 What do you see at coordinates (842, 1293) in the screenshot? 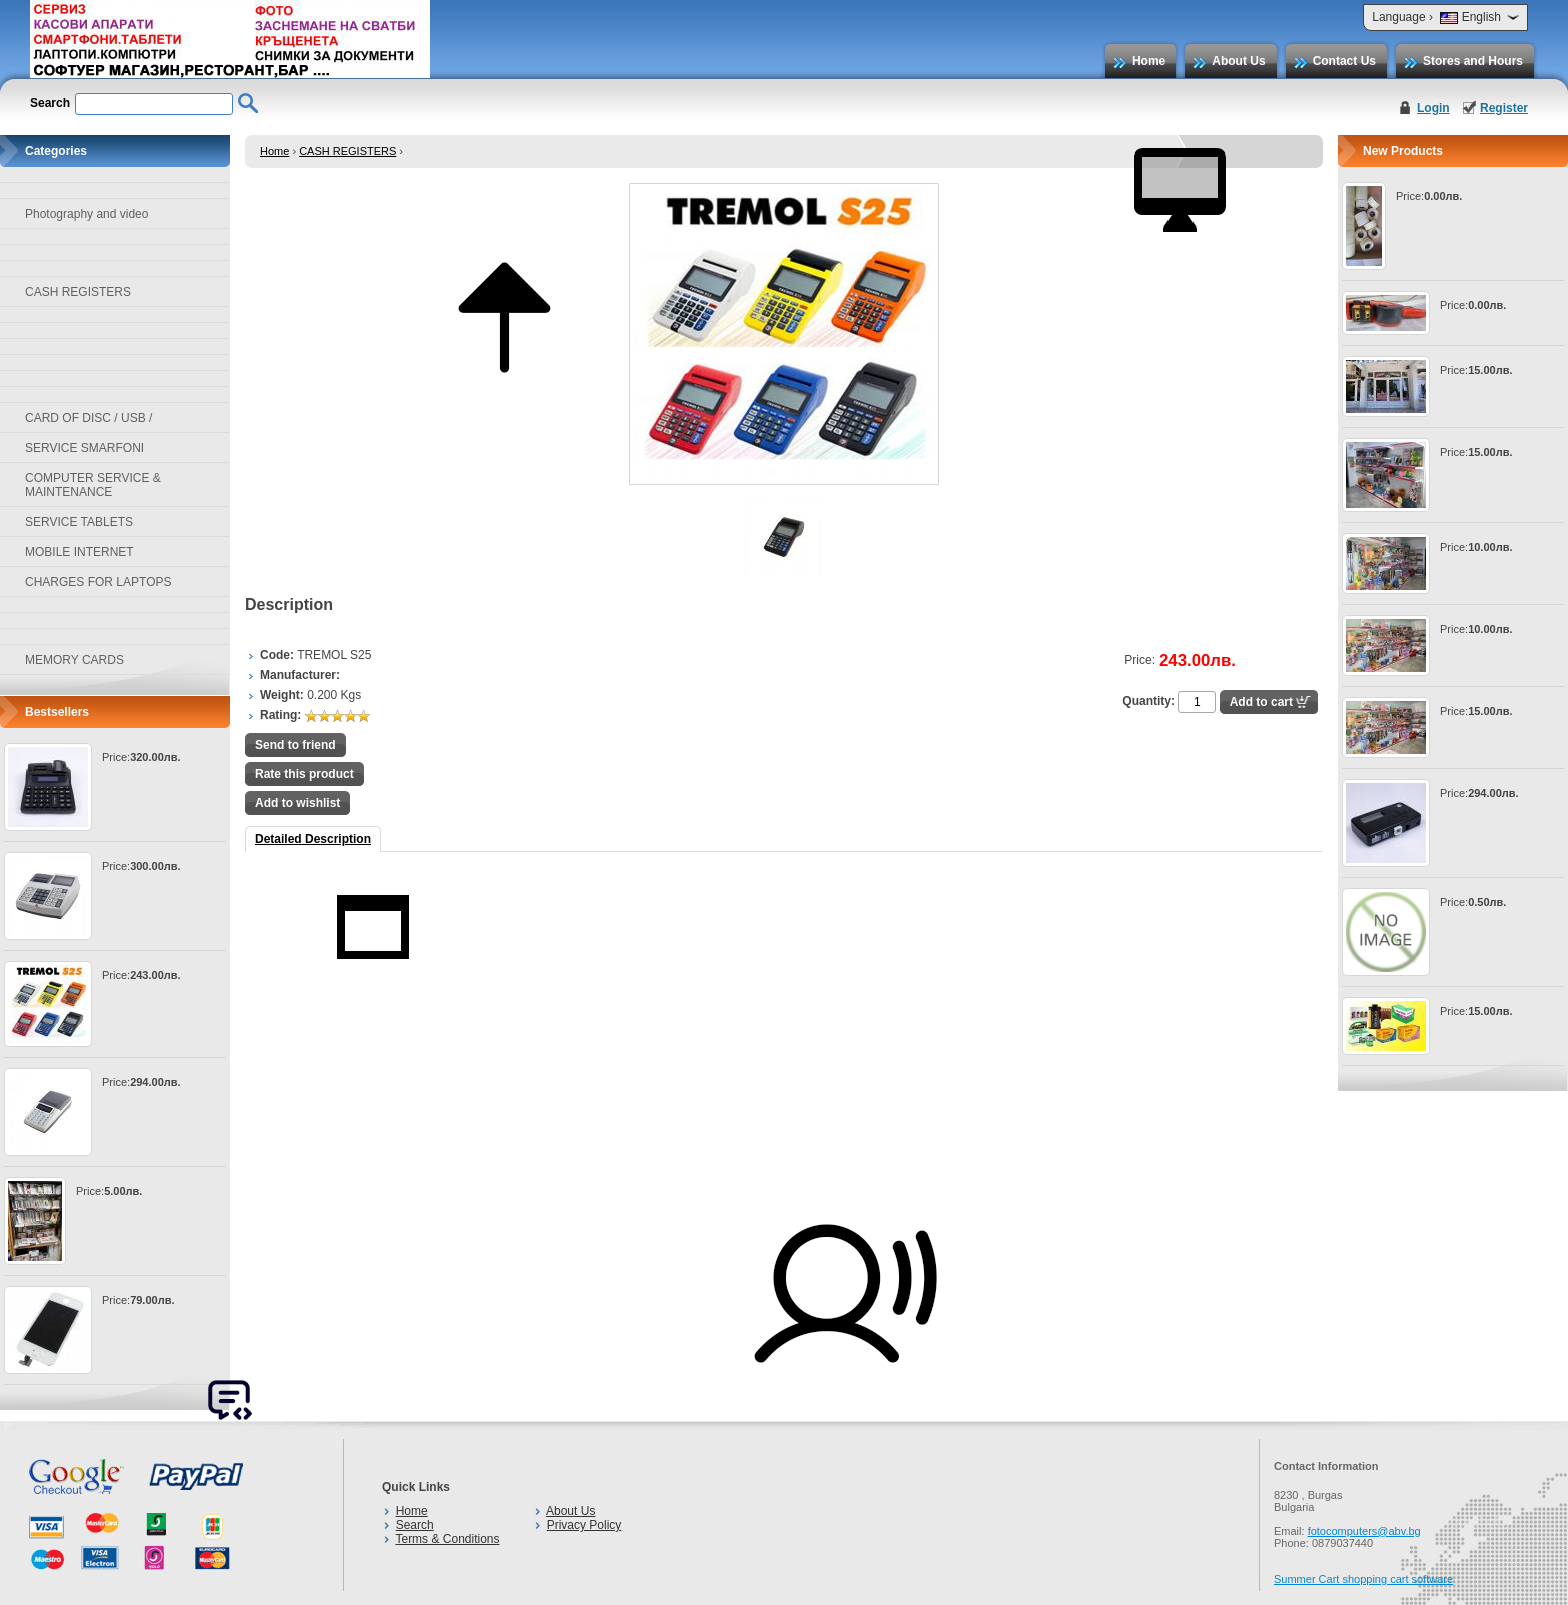
I see `user is speaking or broadcasting audio` at bounding box center [842, 1293].